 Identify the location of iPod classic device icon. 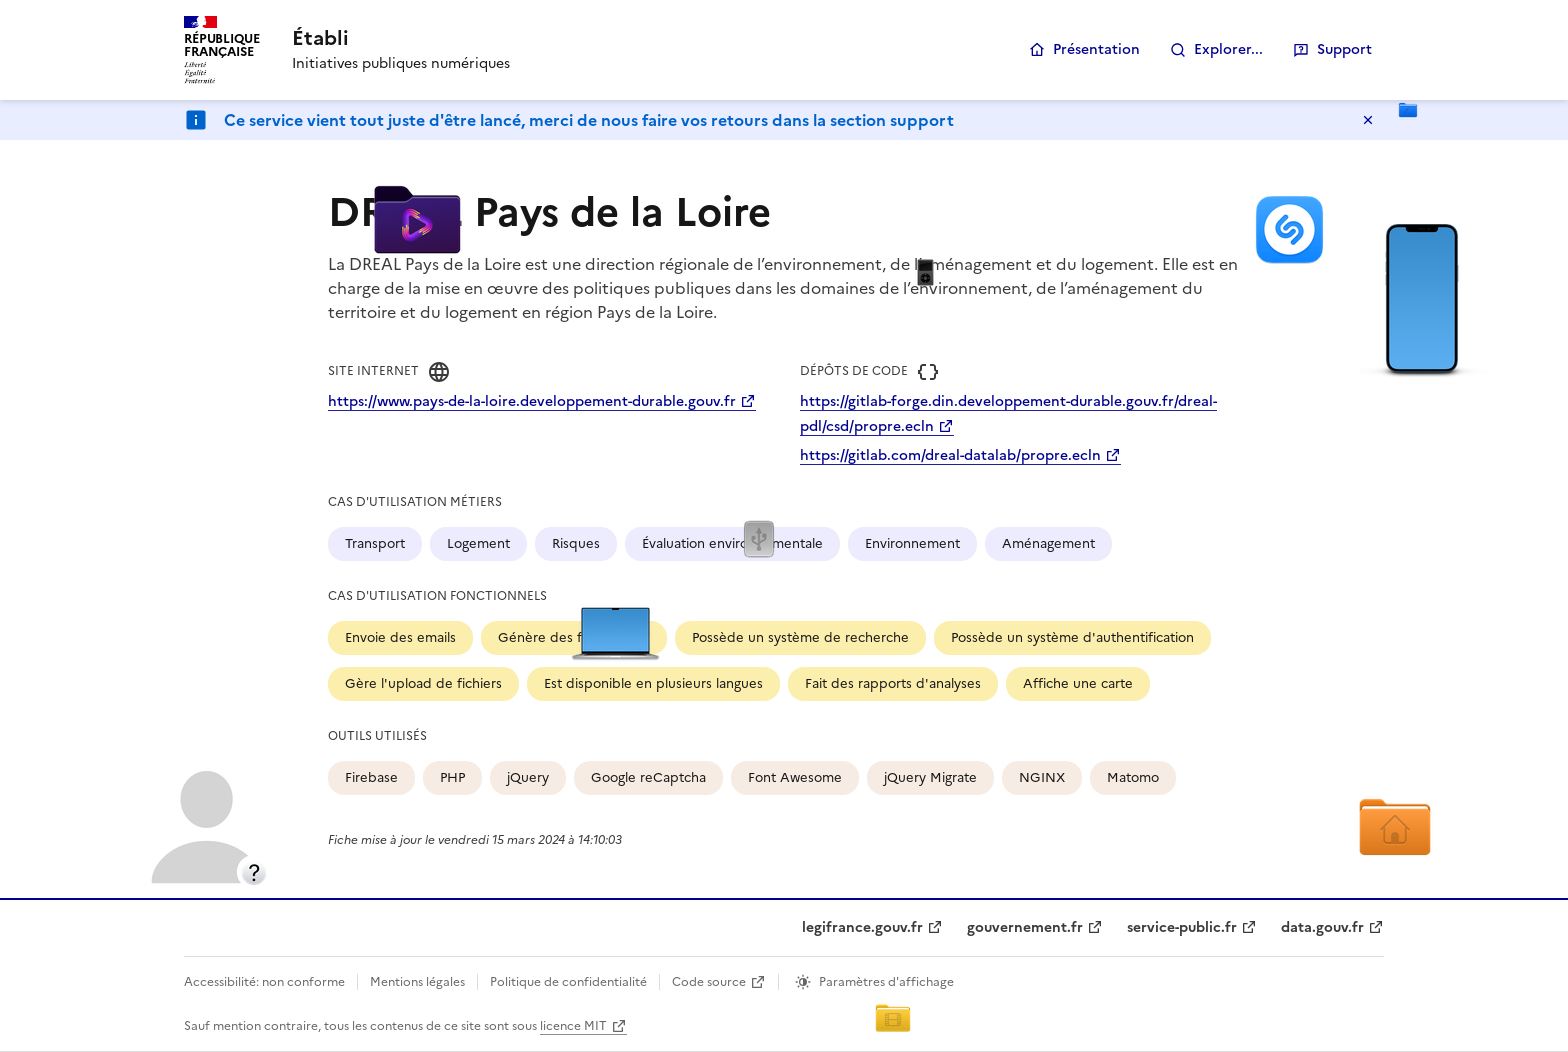
(925, 272).